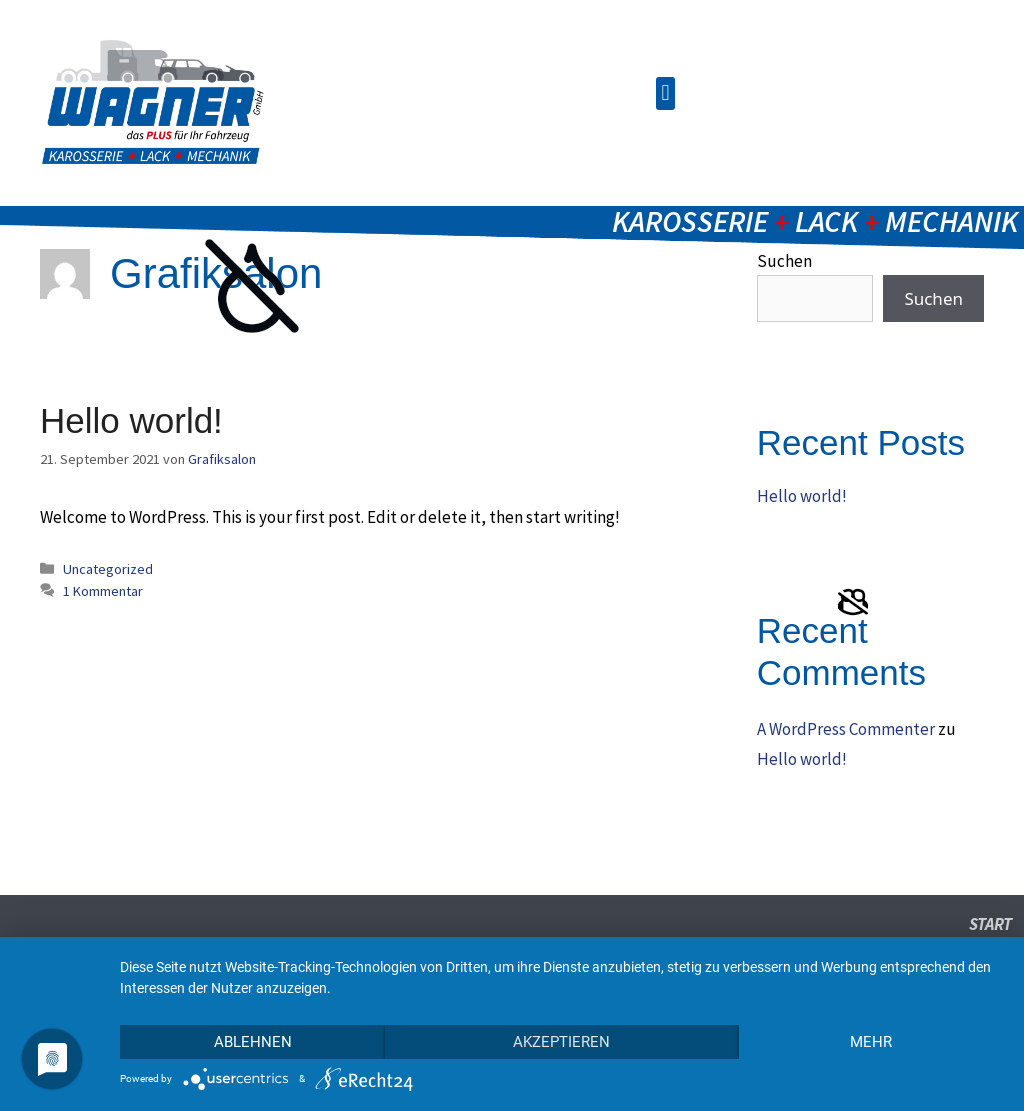 Image resolution: width=1024 pixels, height=1111 pixels. Describe the element at coordinates (853, 602) in the screenshot. I see `GitHub Copilot is unavailable or experiencing an error` at that location.